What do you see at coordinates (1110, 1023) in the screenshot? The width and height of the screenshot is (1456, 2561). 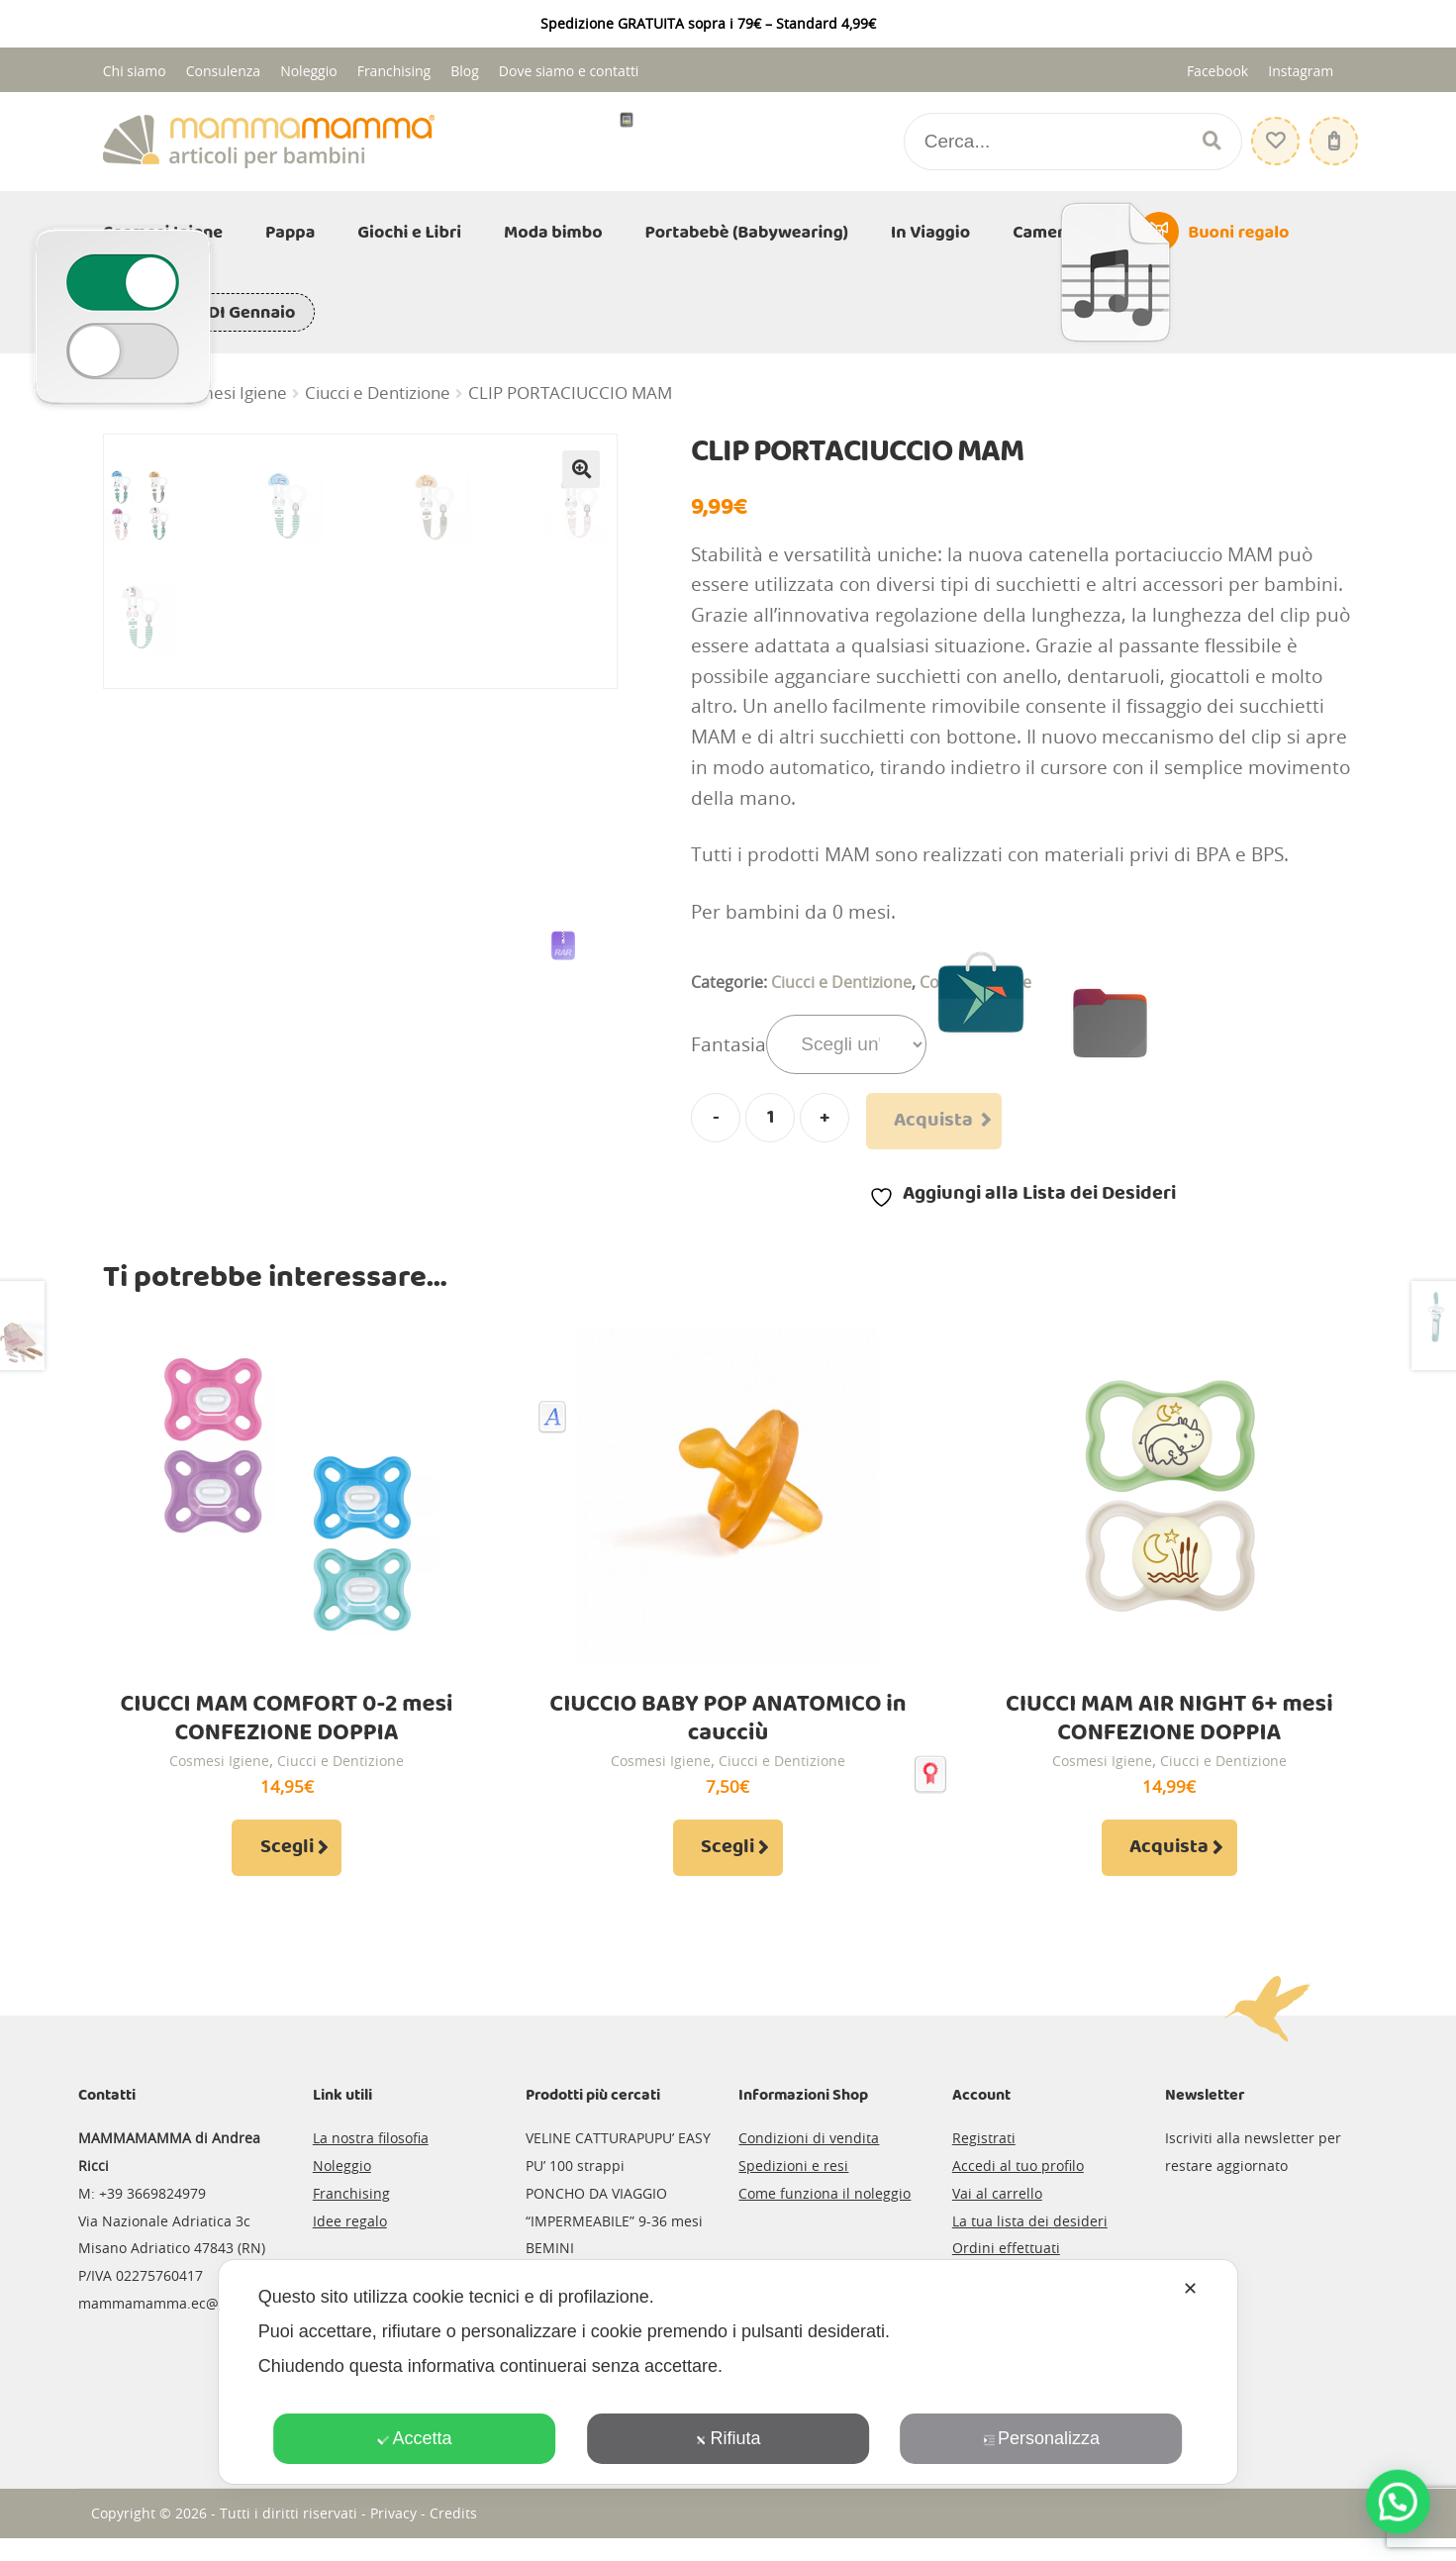 I see `open file folder` at bounding box center [1110, 1023].